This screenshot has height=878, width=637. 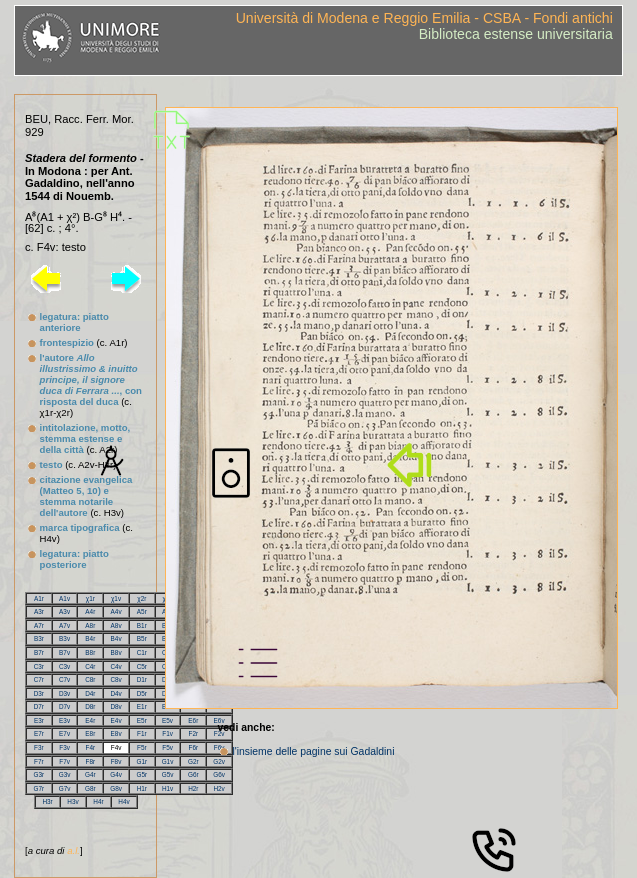 What do you see at coordinates (111, 461) in the screenshot?
I see `access drawing or drafting tools` at bounding box center [111, 461].